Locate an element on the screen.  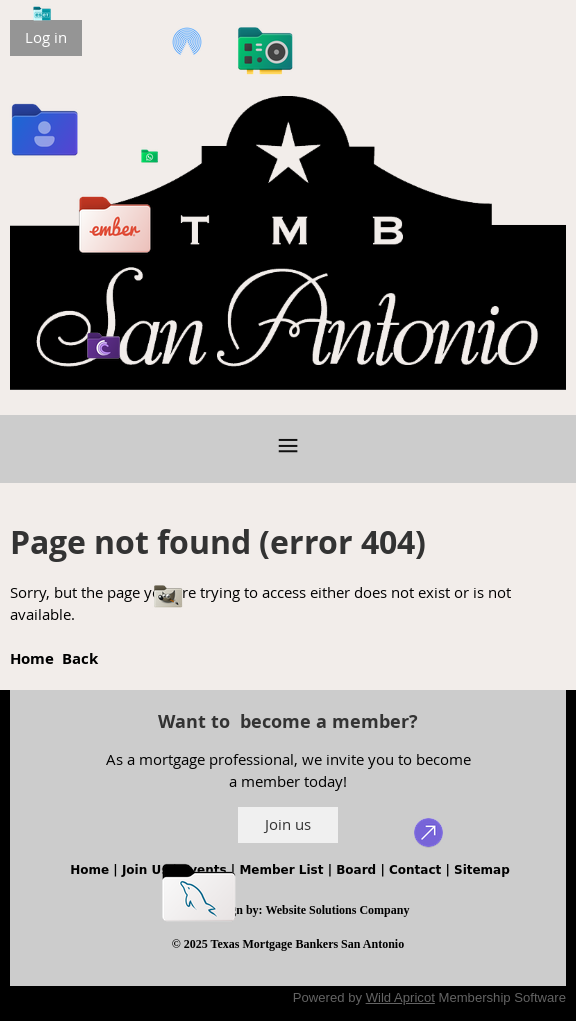
open user profile folder is located at coordinates (44, 131).